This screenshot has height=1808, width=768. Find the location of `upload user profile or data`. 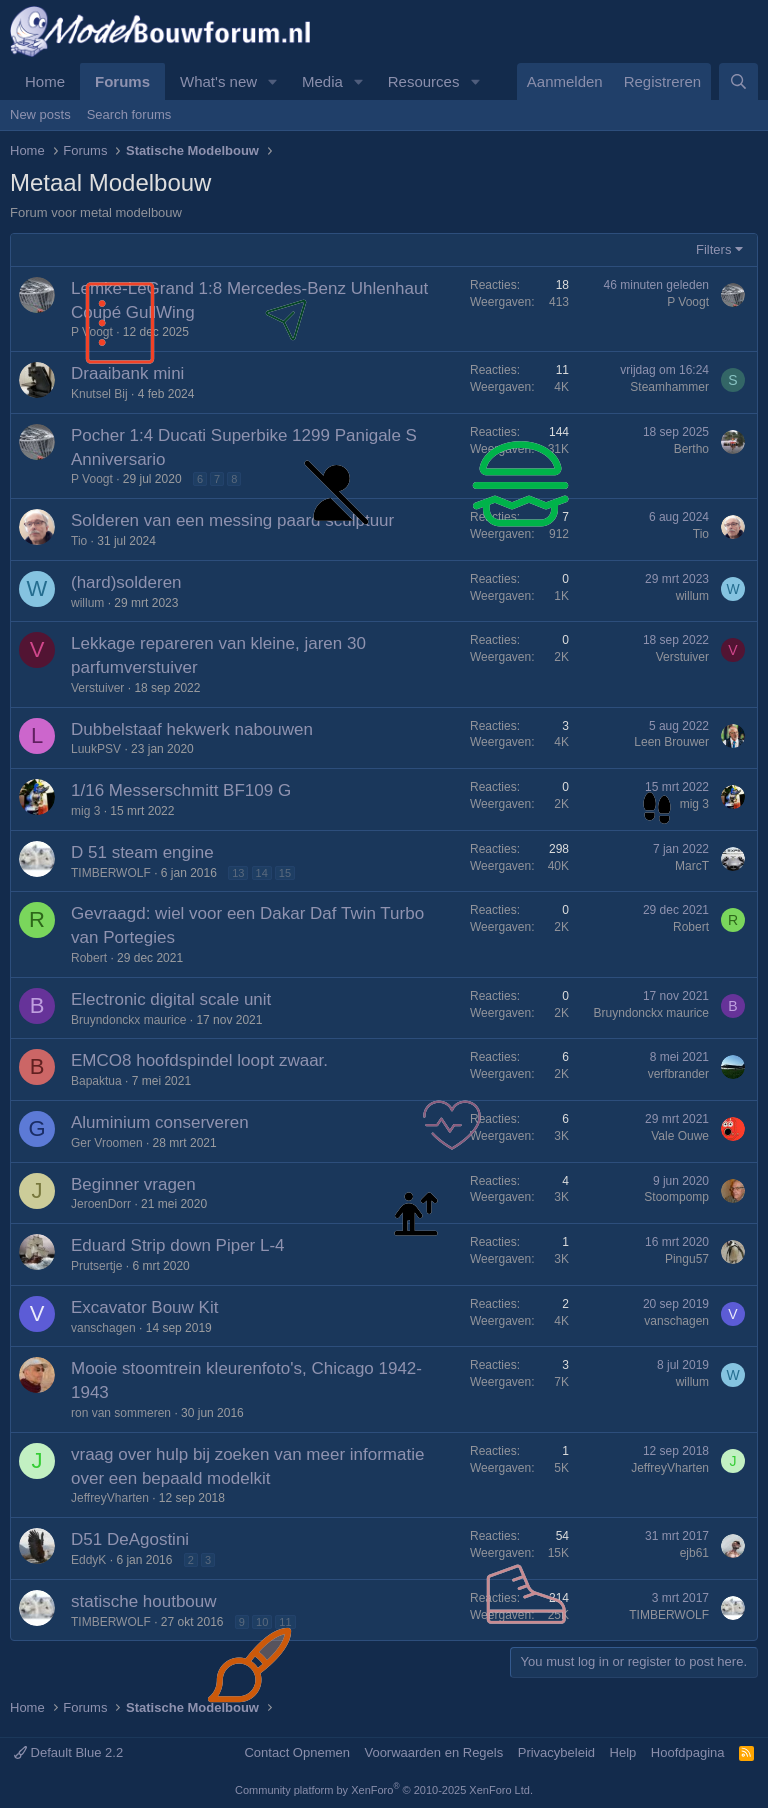

upload user profile or data is located at coordinates (416, 1214).